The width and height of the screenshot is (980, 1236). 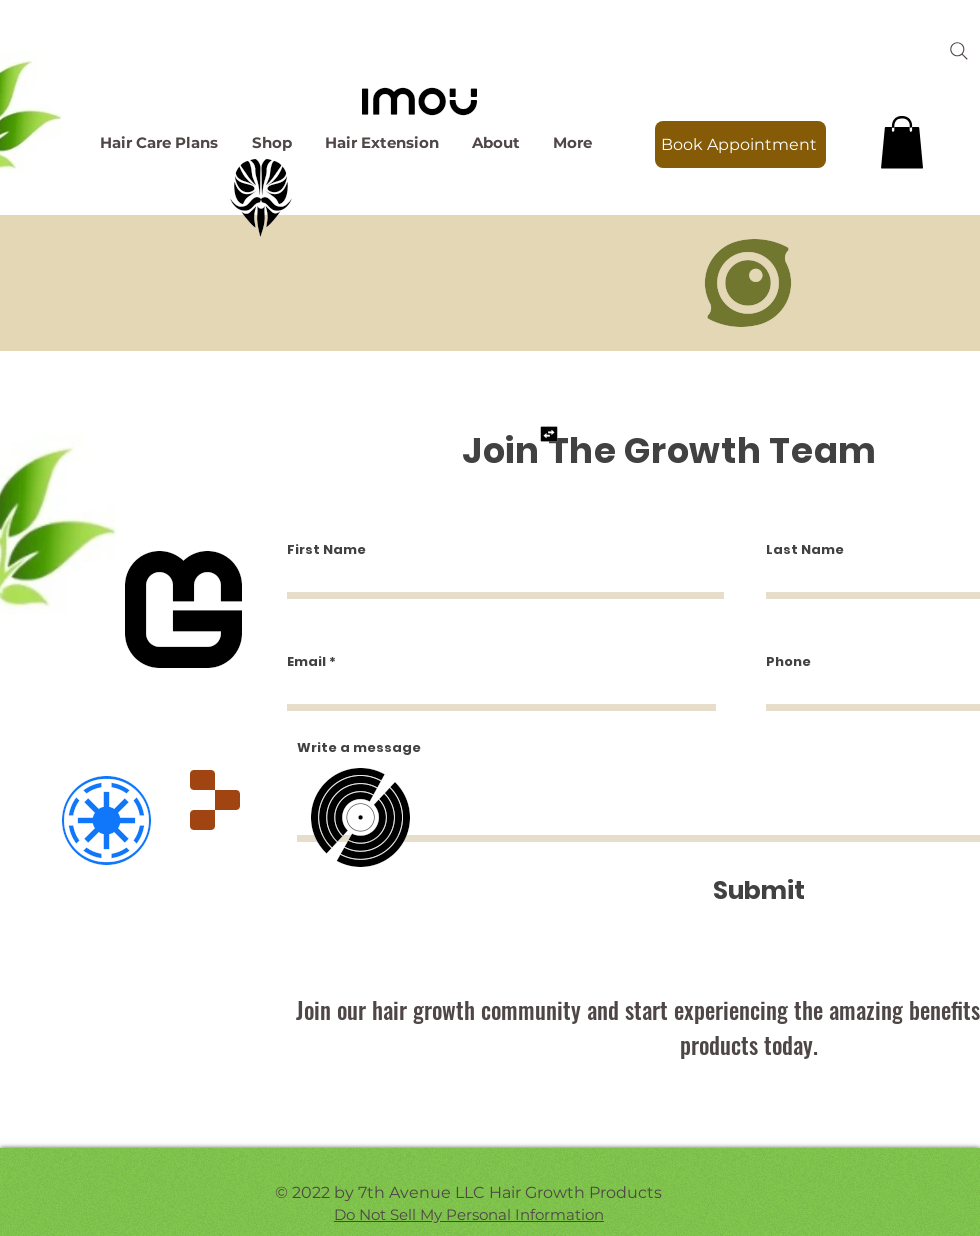 What do you see at coordinates (748, 283) in the screenshot?
I see `open the Insta360 camera app` at bounding box center [748, 283].